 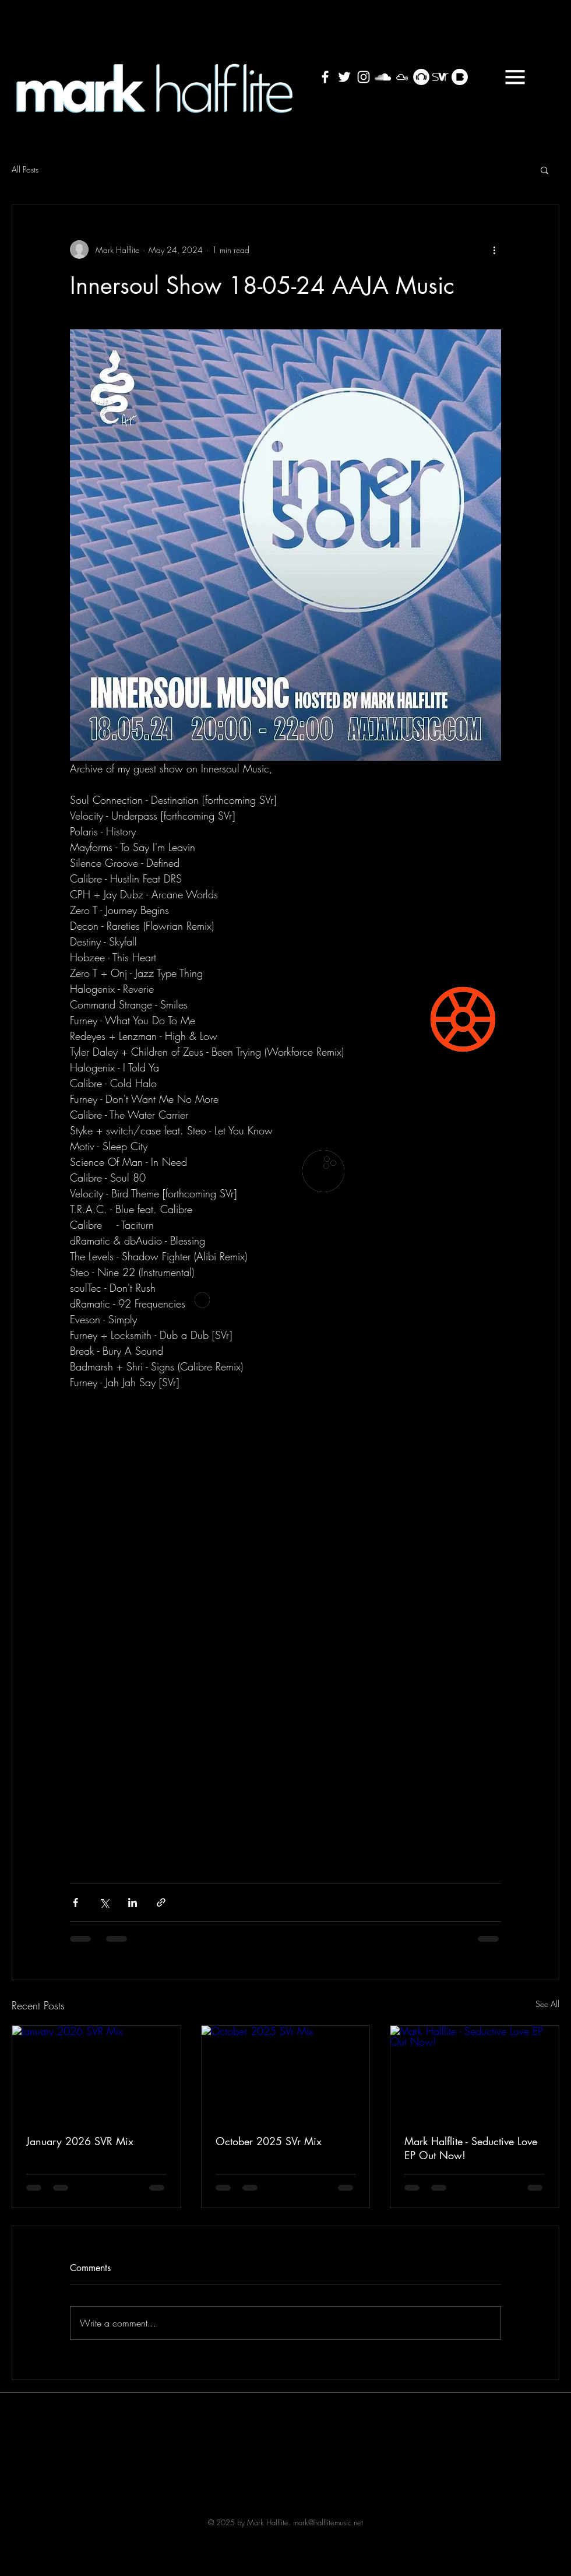 What do you see at coordinates (463, 1019) in the screenshot?
I see `indicates nuclear or radioactive content` at bounding box center [463, 1019].